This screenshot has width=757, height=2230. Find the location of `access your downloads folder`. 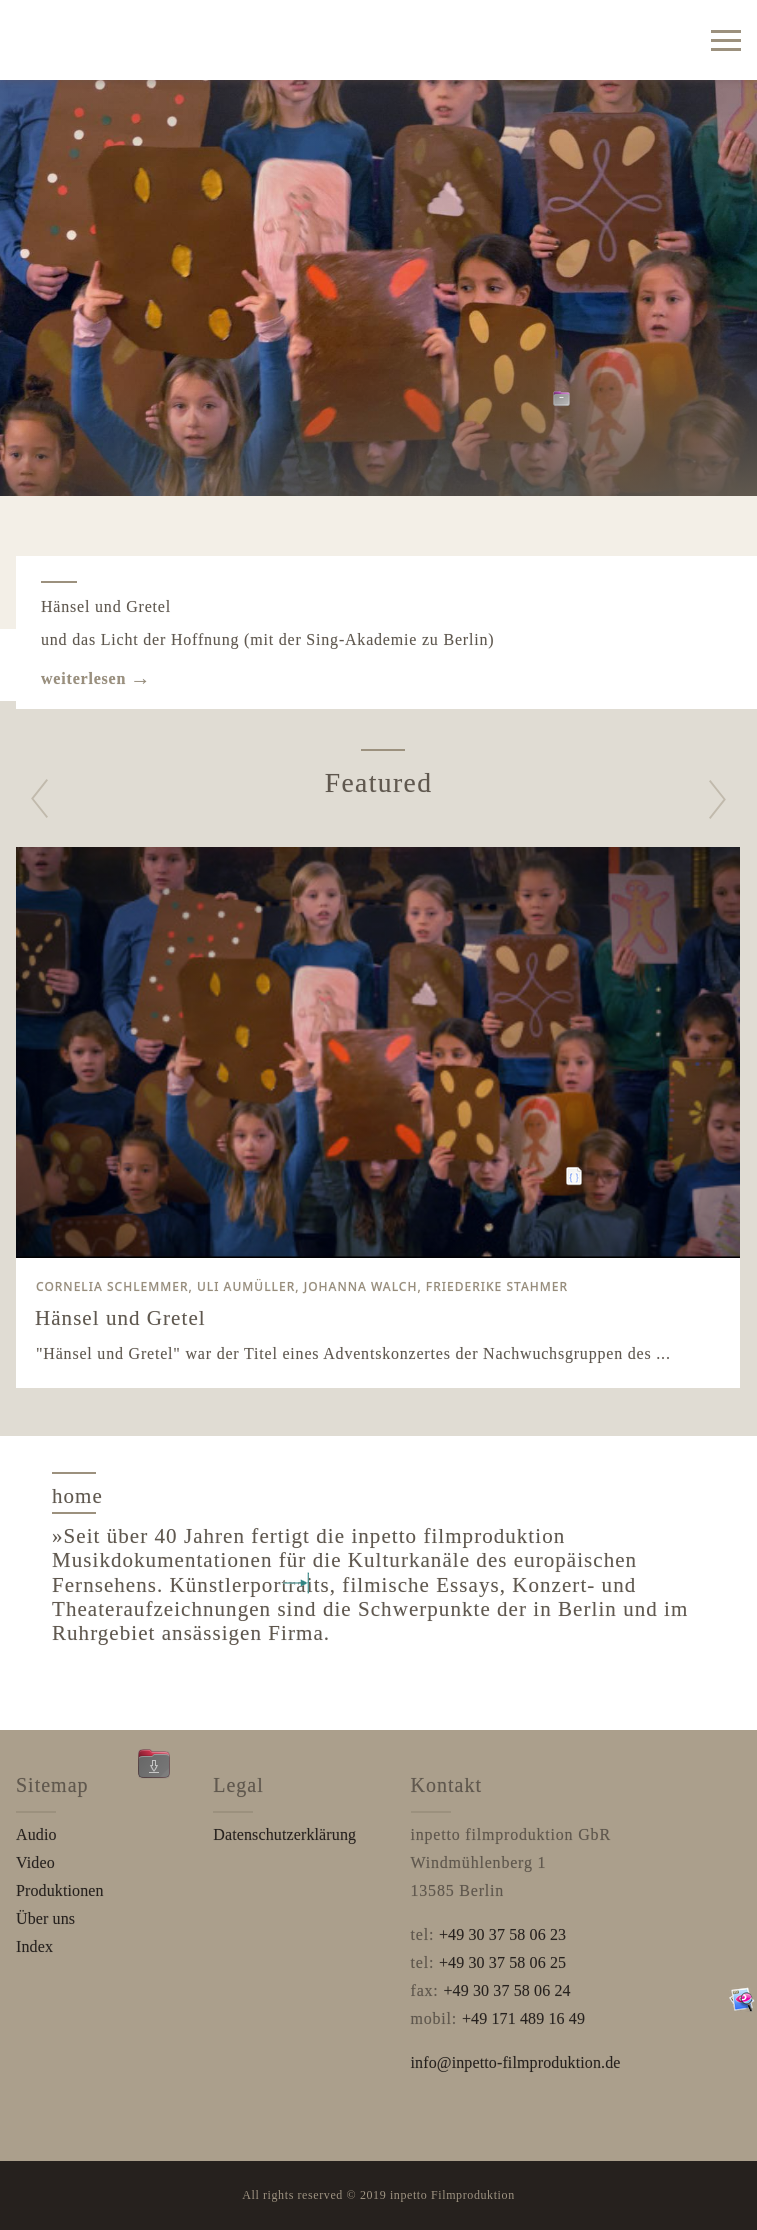

access your downloads folder is located at coordinates (154, 1763).